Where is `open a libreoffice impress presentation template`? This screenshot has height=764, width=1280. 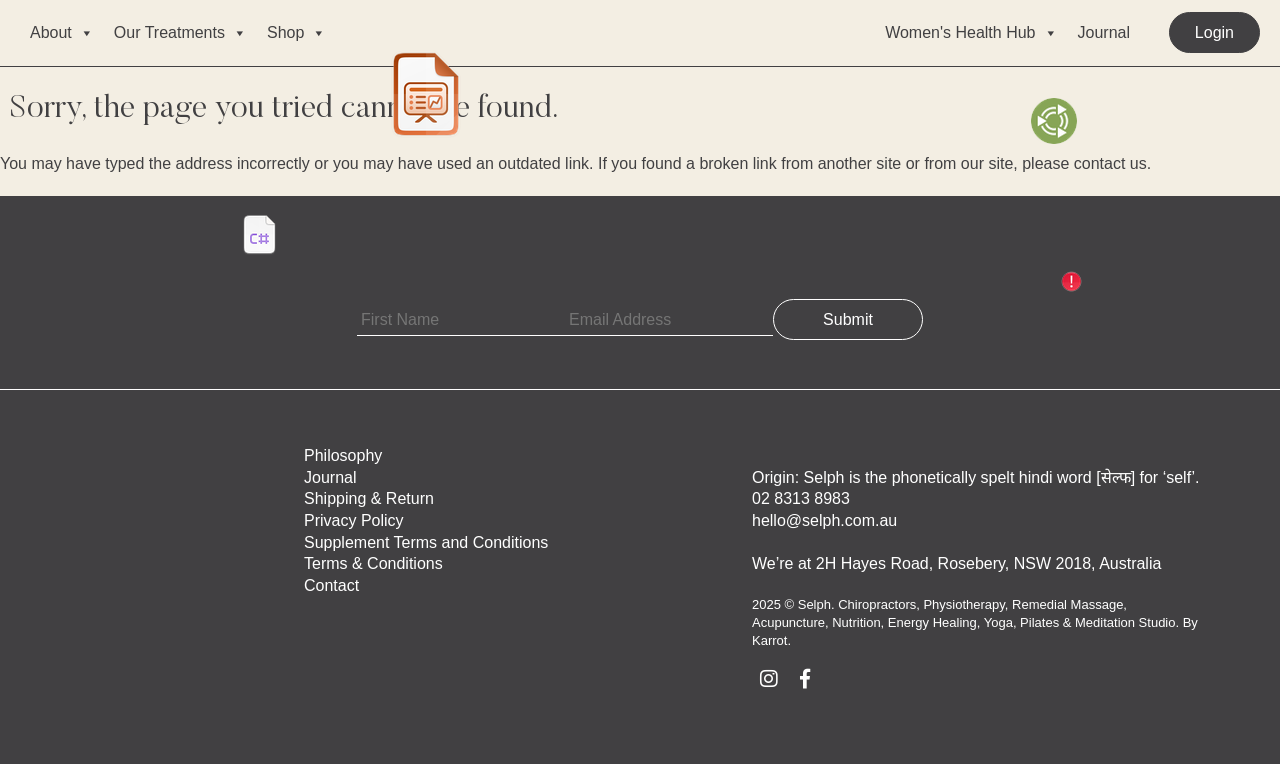 open a libreoffice impress presentation template is located at coordinates (426, 94).